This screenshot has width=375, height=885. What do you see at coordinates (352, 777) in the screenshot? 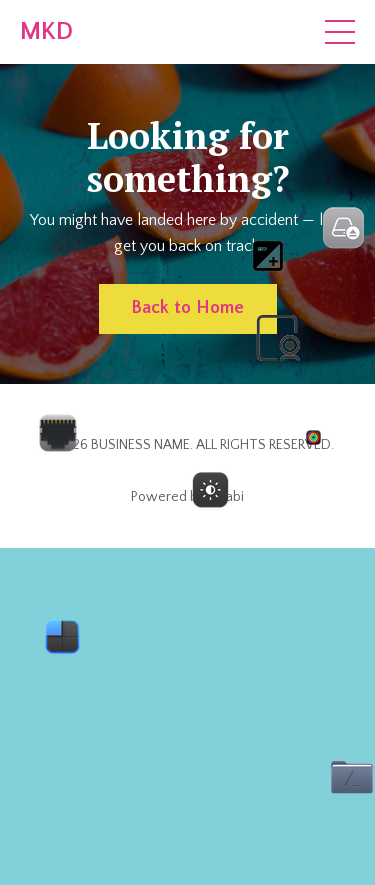
I see `access the root directory` at bounding box center [352, 777].